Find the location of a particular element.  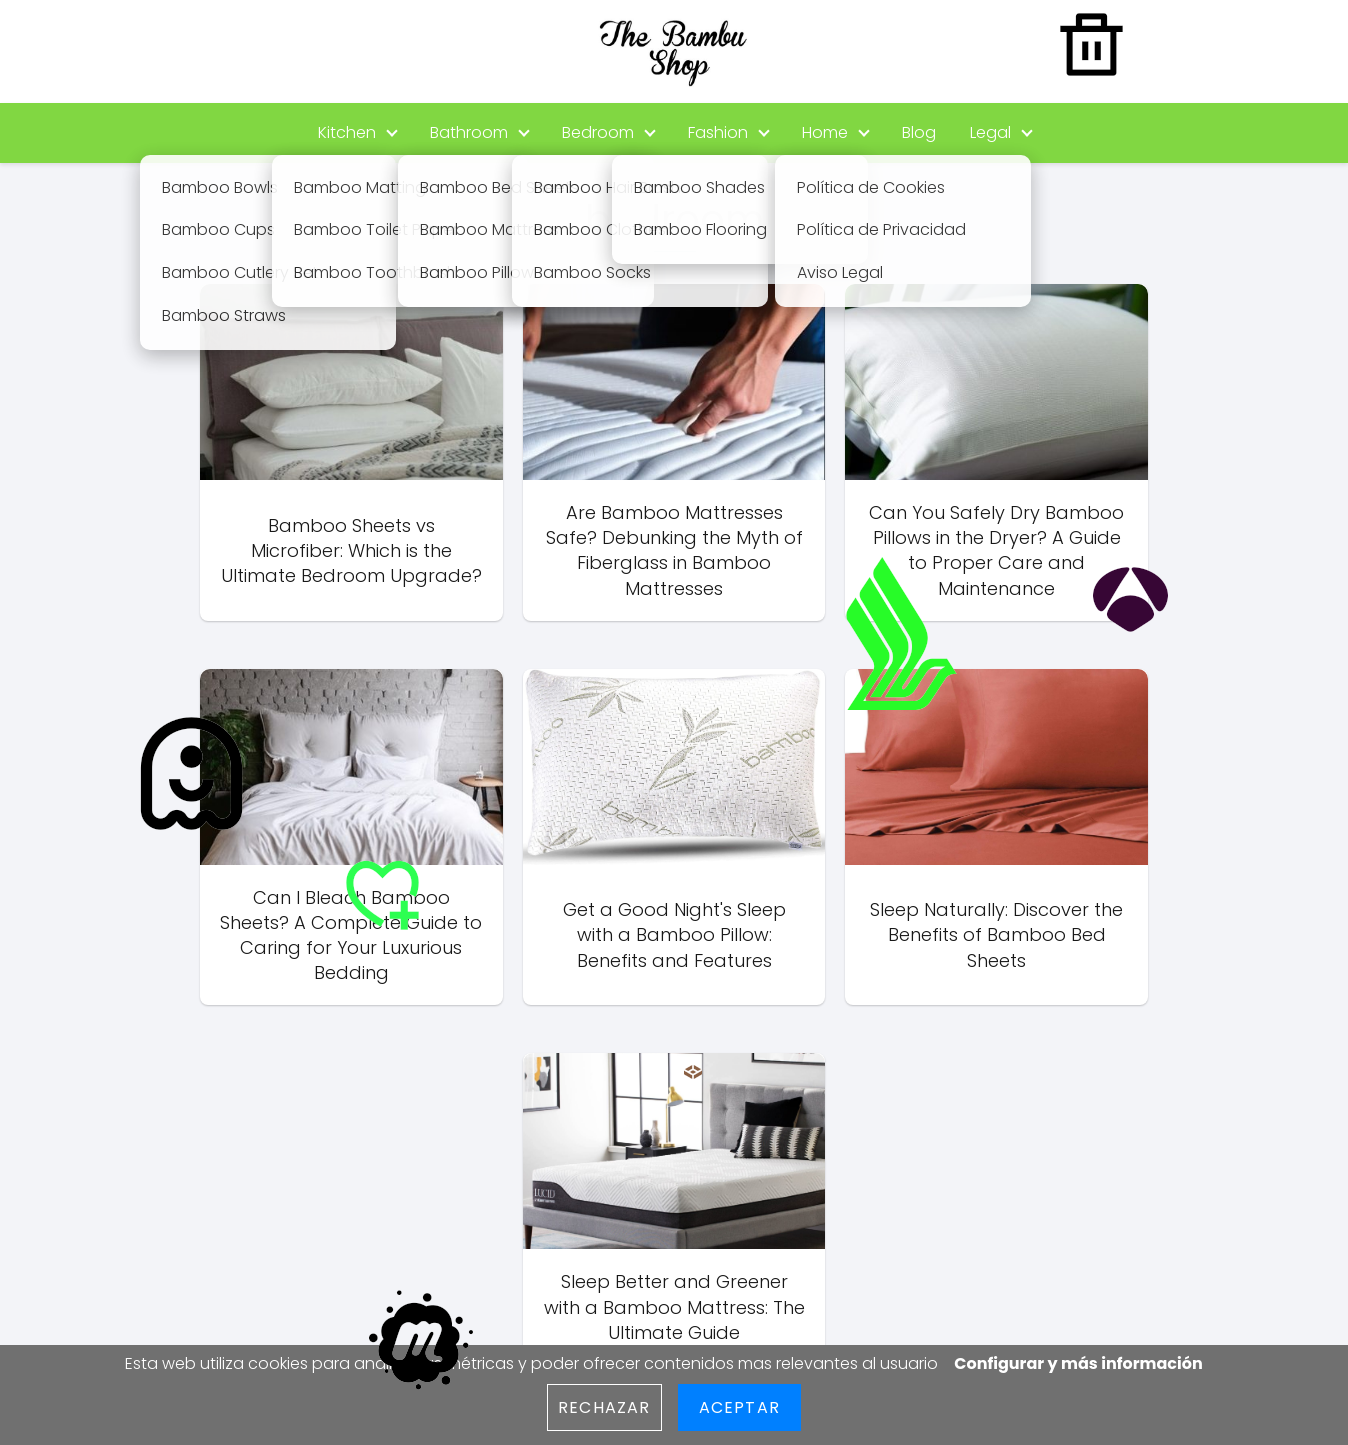

fun ghost avatar or profile icon is located at coordinates (191, 773).